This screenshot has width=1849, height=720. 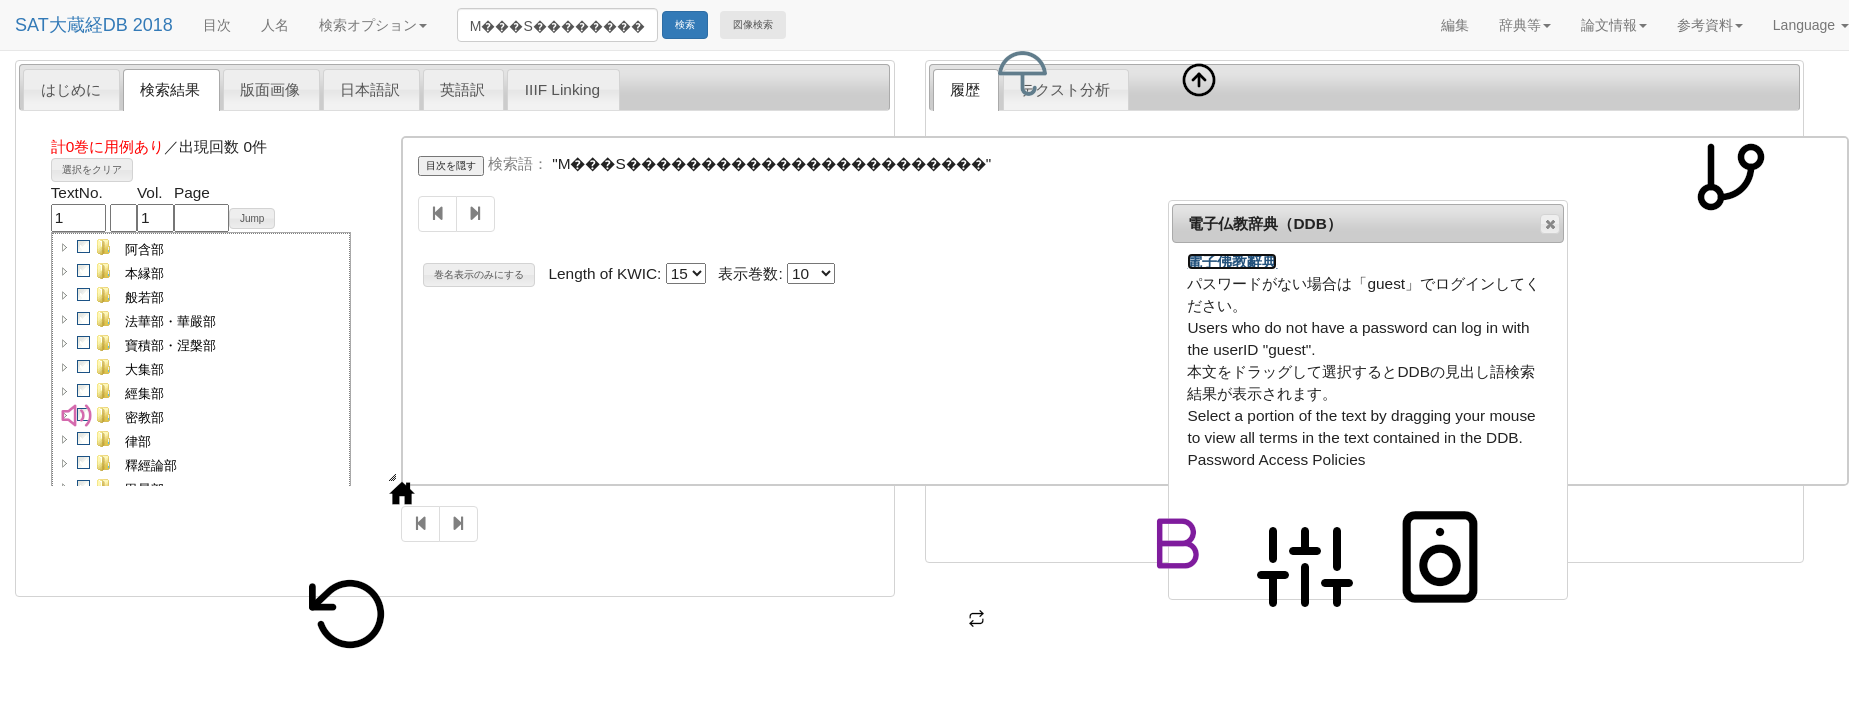 What do you see at coordinates (1440, 557) in the screenshot?
I see `adjust speaker or audio output settings` at bounding box center [1440, 557].